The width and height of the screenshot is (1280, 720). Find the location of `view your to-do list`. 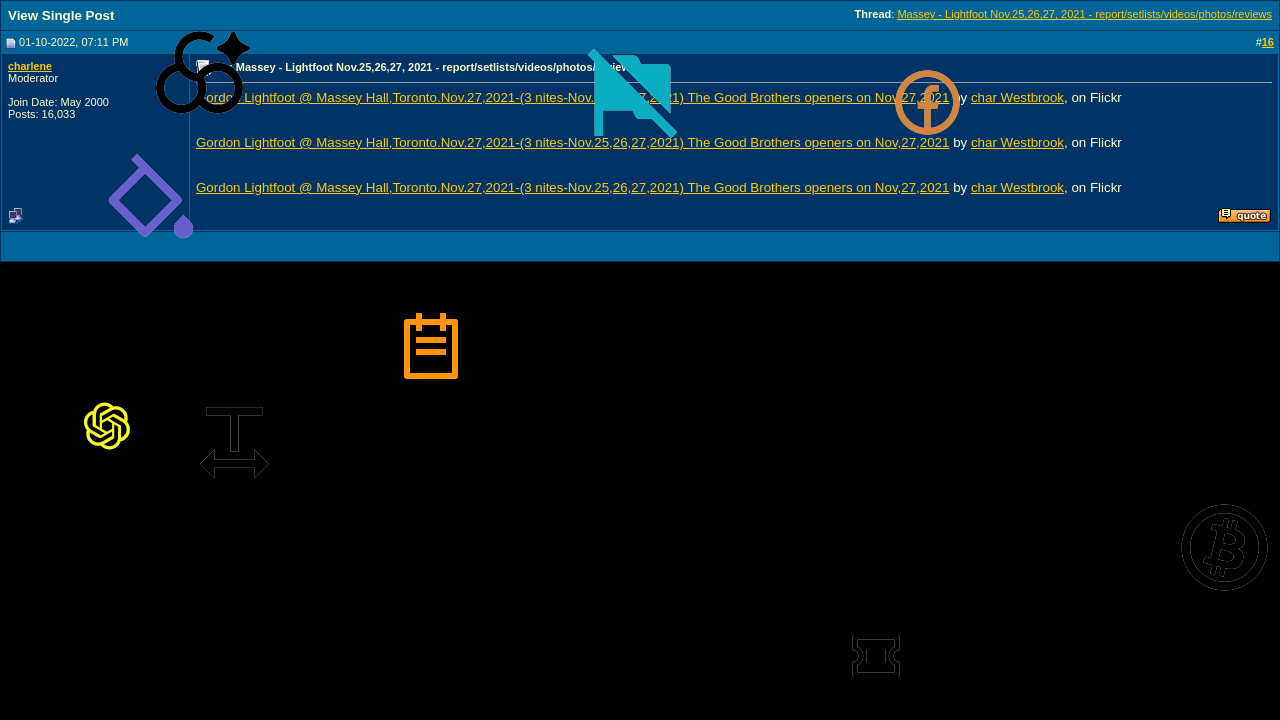

view your to-do list is located at coordinates (431, 349).